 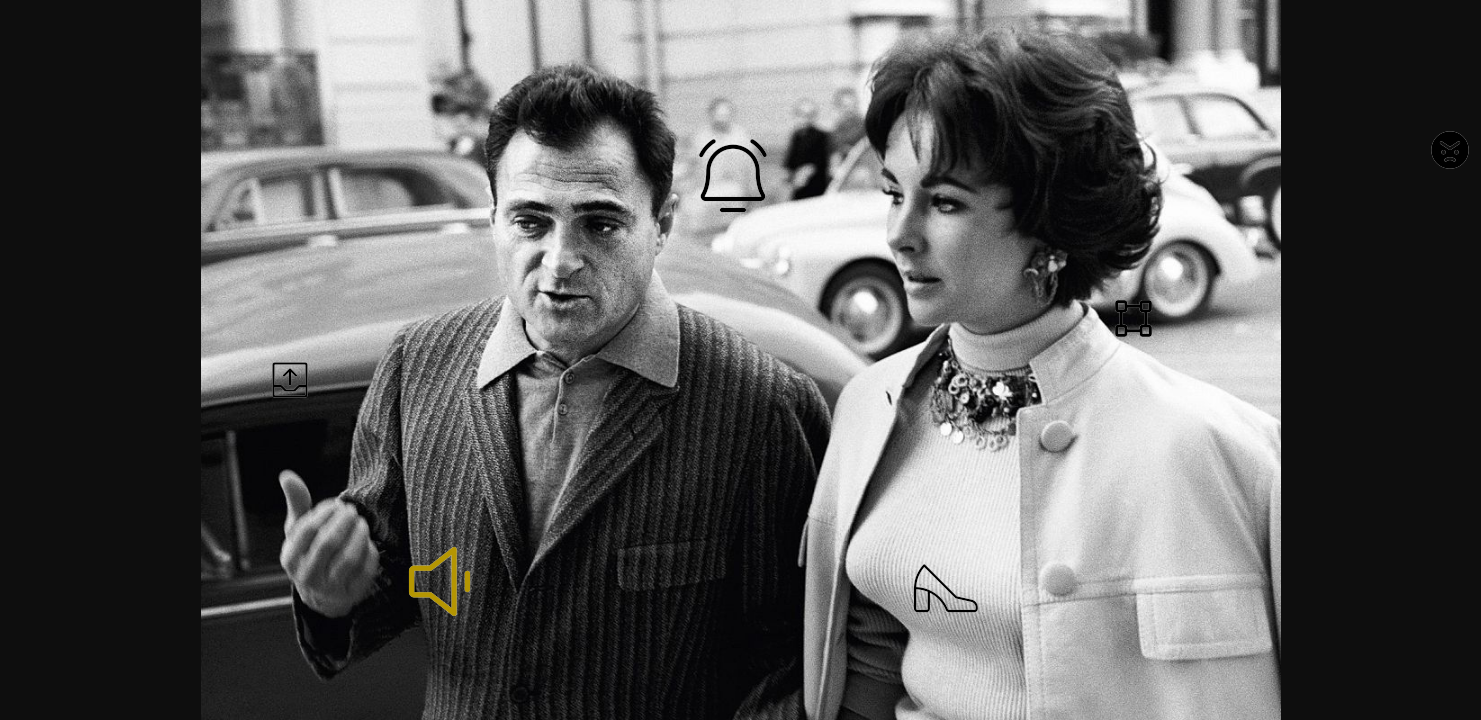 What do you see at coordinates (1450, 150) in the screenshot?
I see `indicate angry or frustrated reaction` at bounding box center [1450, 150].